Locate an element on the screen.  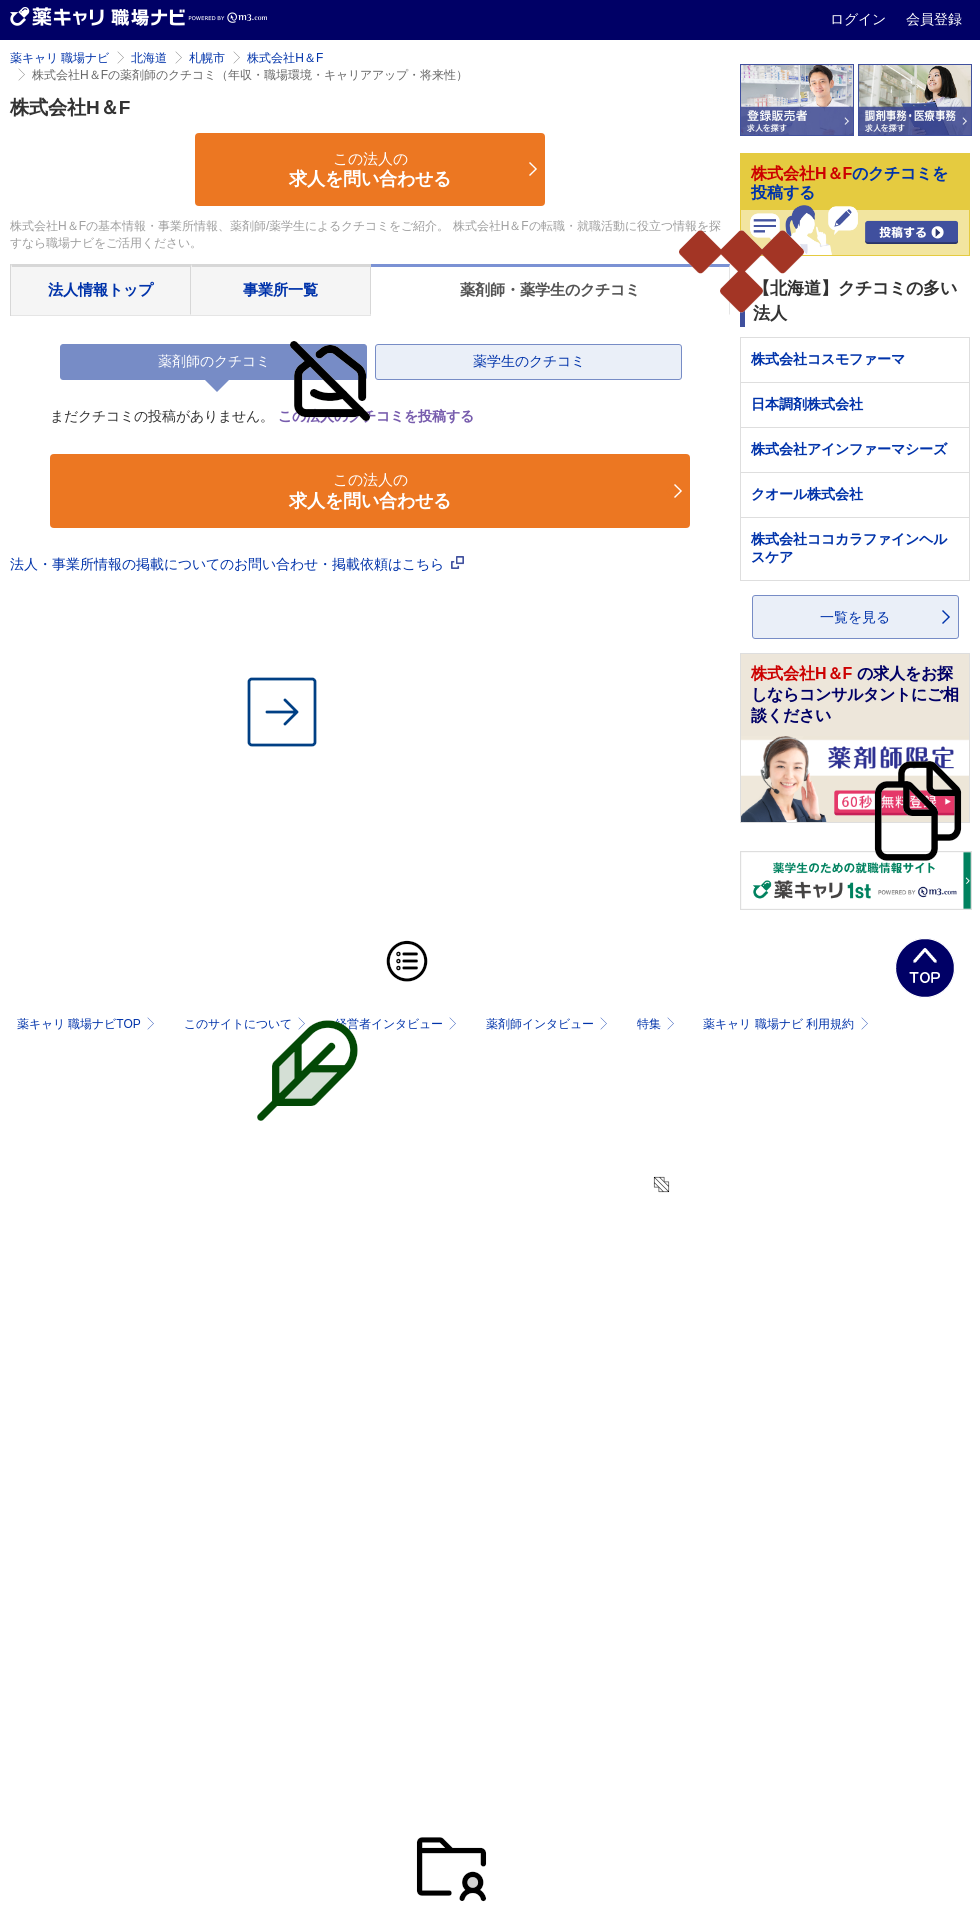
unite or merge two layers is located at coordinates (661, 1184).